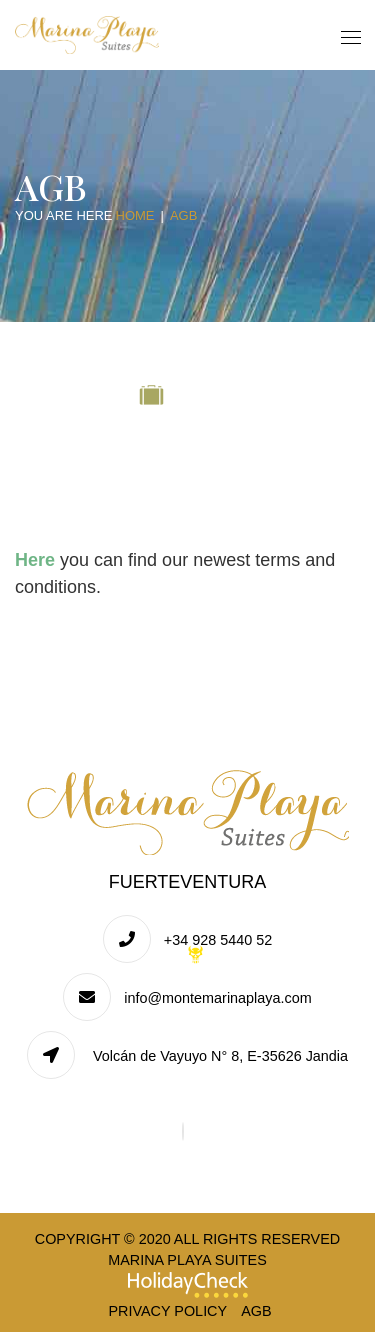 The image size is (375, 1332). I want to click on access travel or trip planning features, so click(151, 395).